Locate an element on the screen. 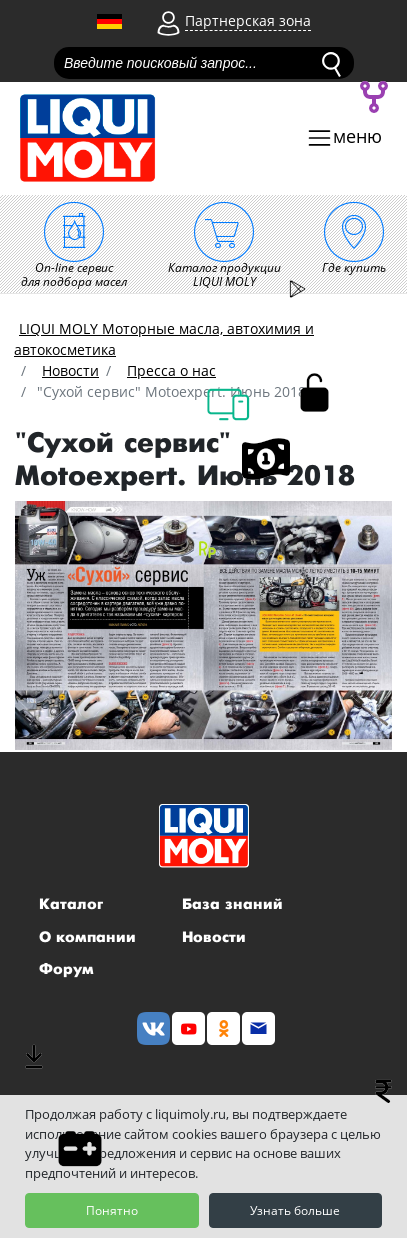 This screenshot has width=407, height=1238. view price in indian rupees is located at coordinates (383, 1091).